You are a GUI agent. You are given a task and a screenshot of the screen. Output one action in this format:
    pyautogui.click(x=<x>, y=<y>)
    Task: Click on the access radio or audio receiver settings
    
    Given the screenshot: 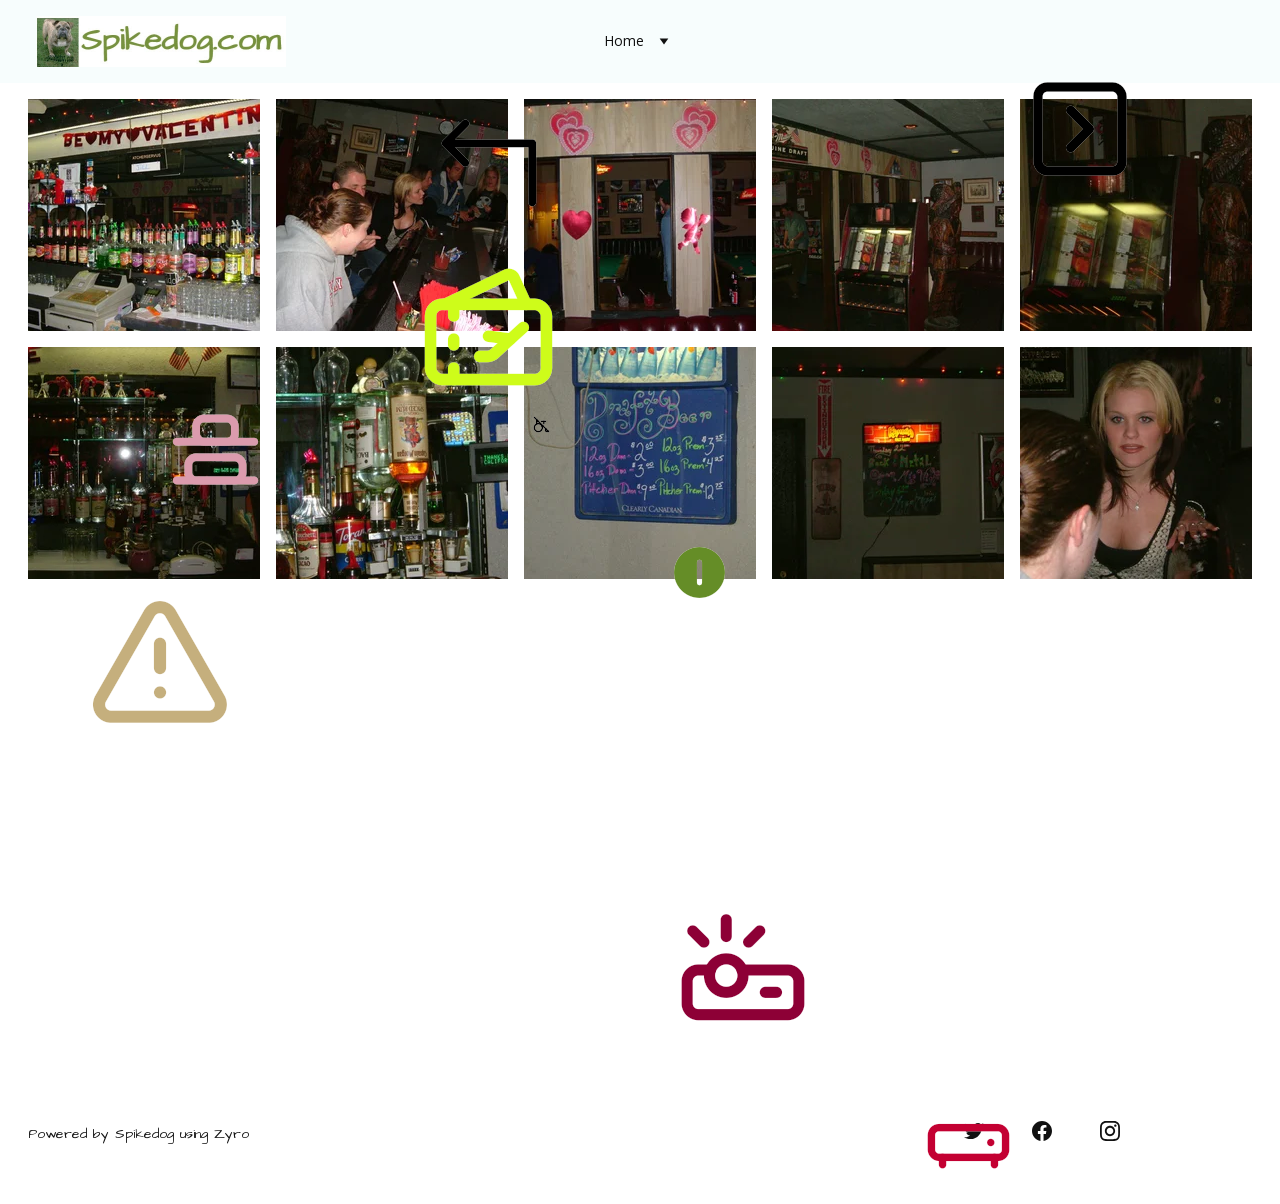 What is the action you would take?
    pyautogui.click(x=968, y=1142)
    